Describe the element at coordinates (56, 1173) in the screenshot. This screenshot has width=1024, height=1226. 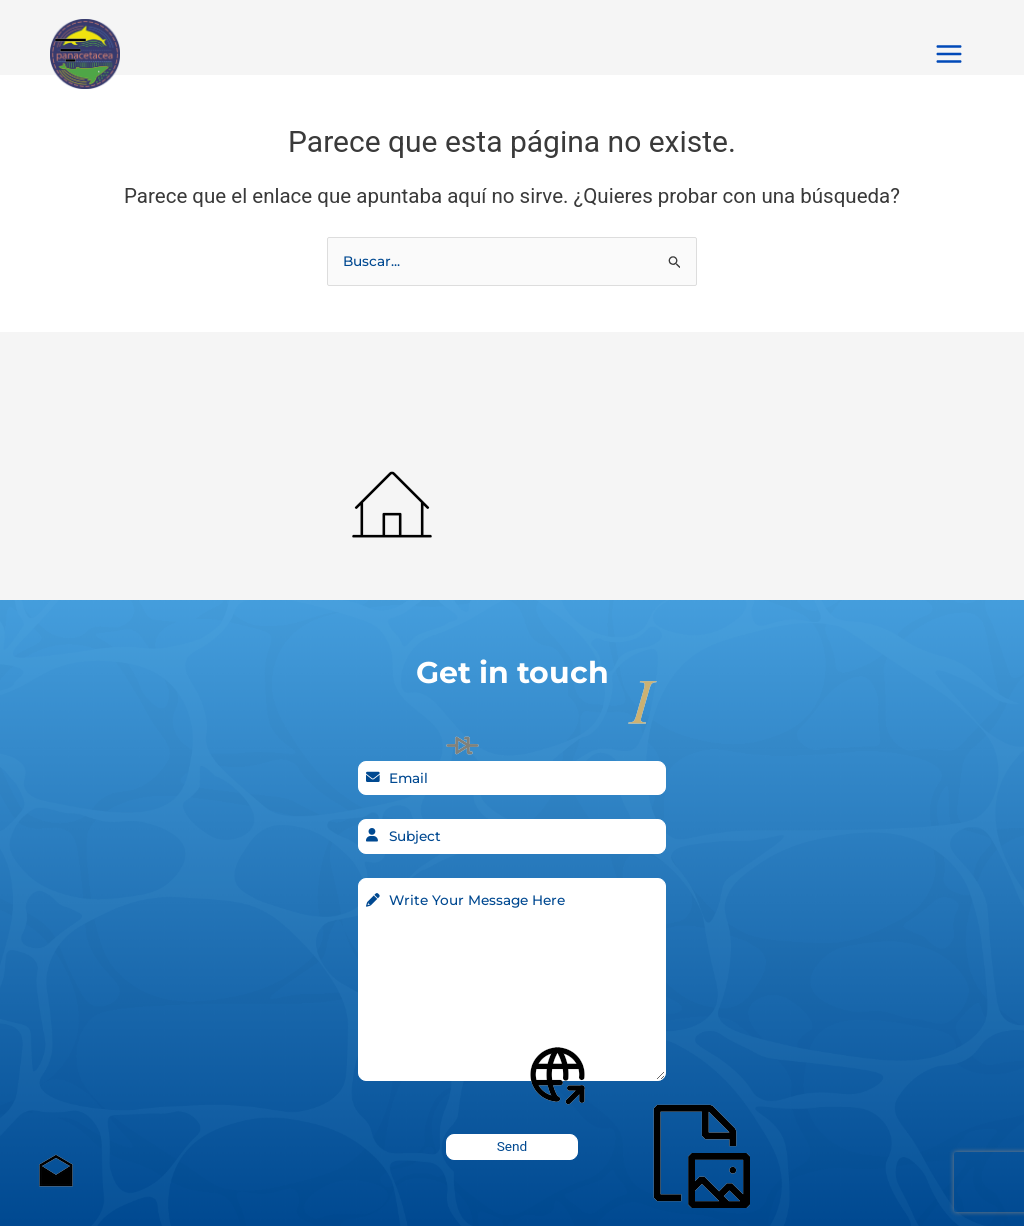
I see `view drafts folder` at that location.